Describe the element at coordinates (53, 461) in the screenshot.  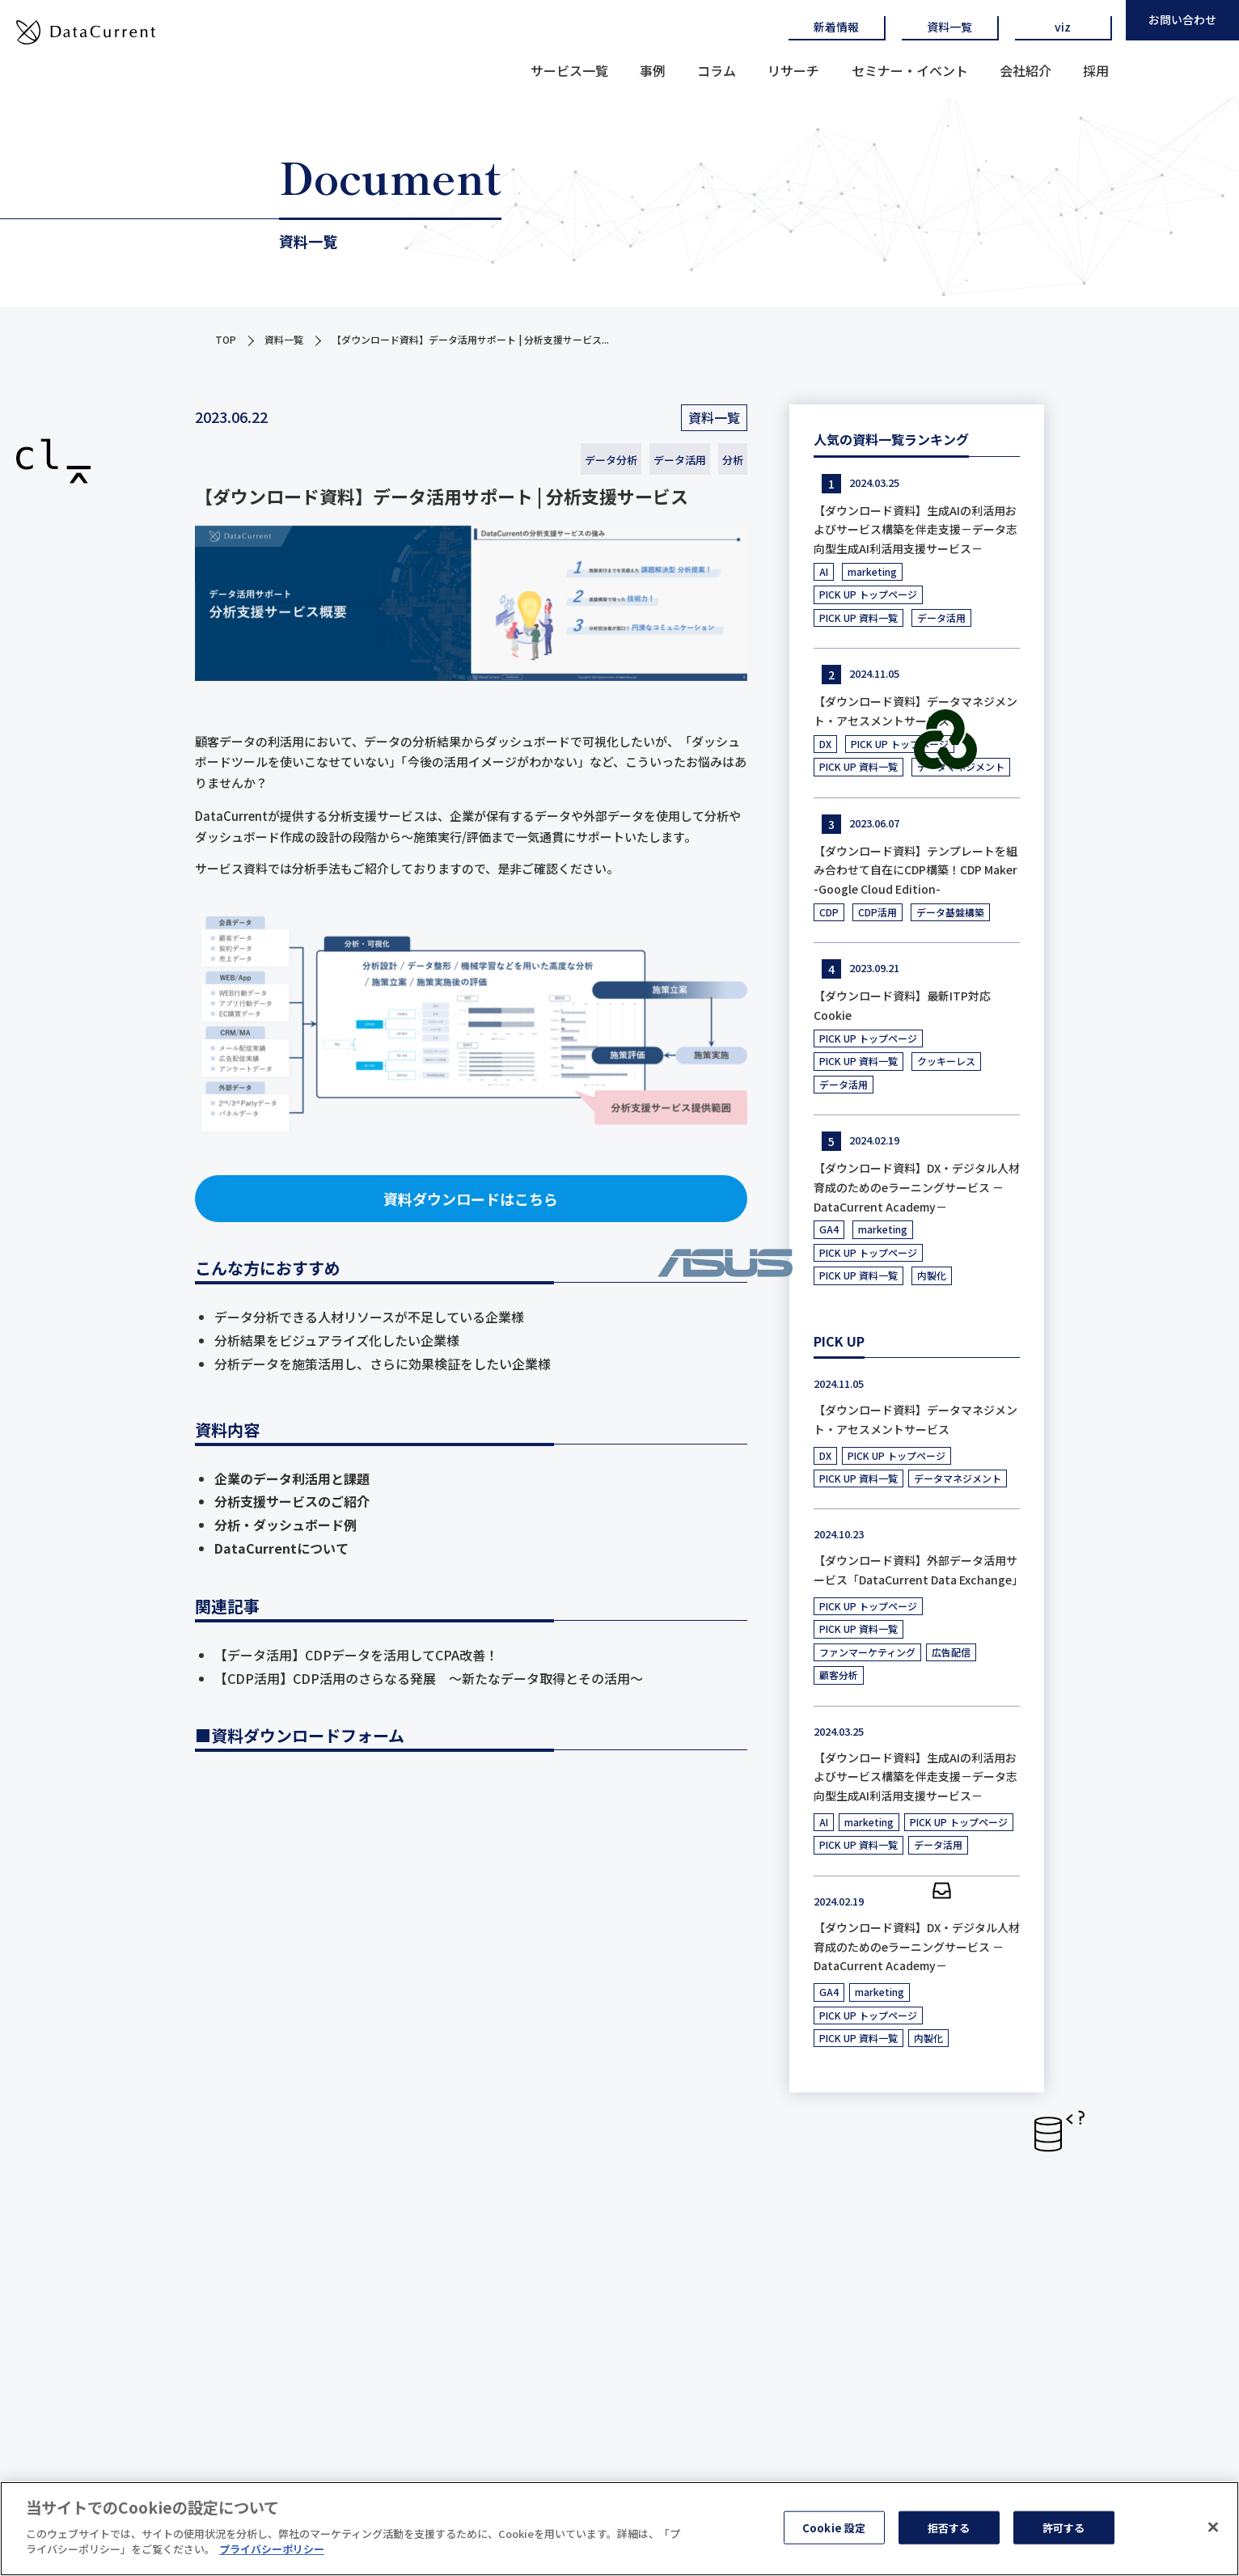
I see `commitlint logo - a tool for linting commit messages` at that location.